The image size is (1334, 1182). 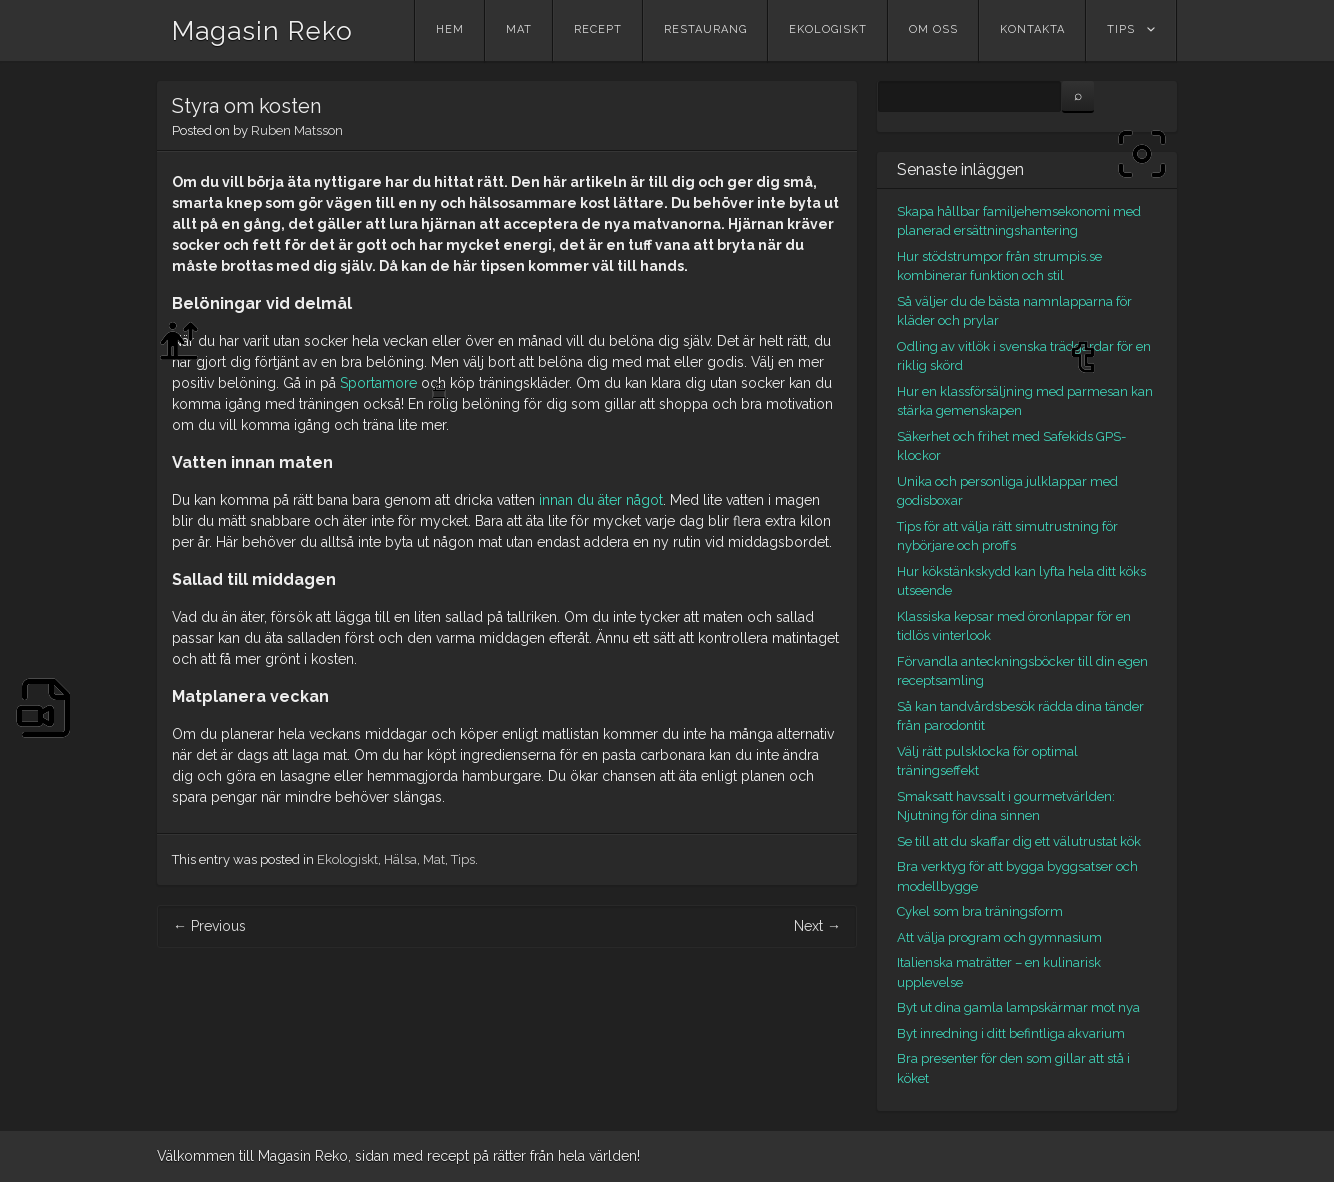 I want to click on unlocked or unsecured state, so click(x=439, y=391).